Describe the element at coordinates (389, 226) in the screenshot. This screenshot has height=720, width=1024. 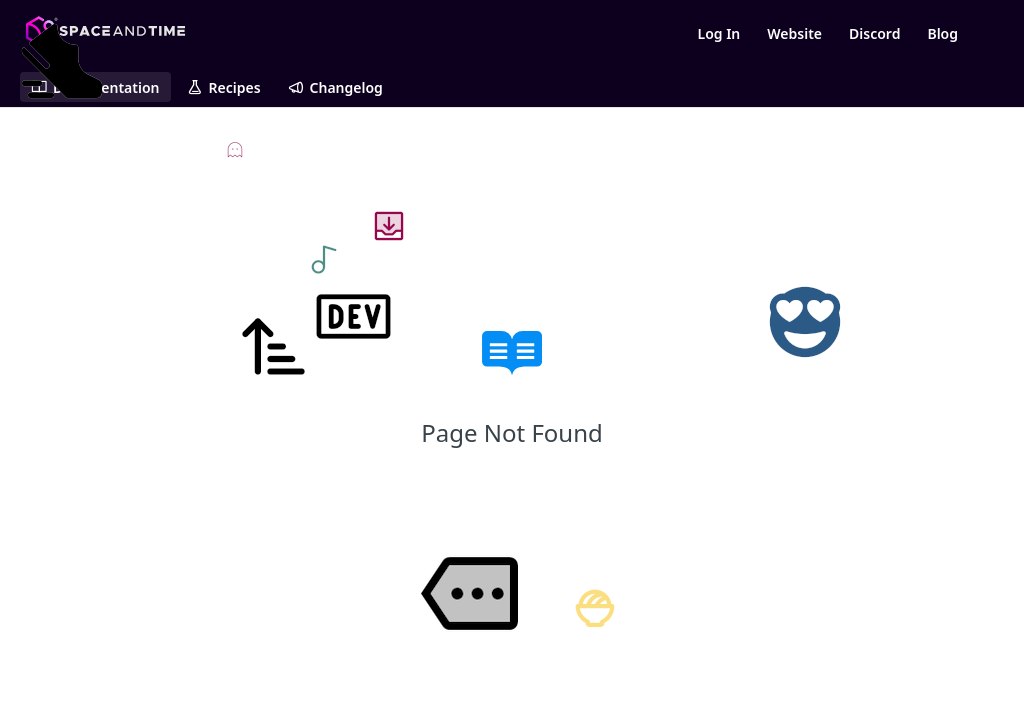
I see `download file to inbox or tray` at that location.